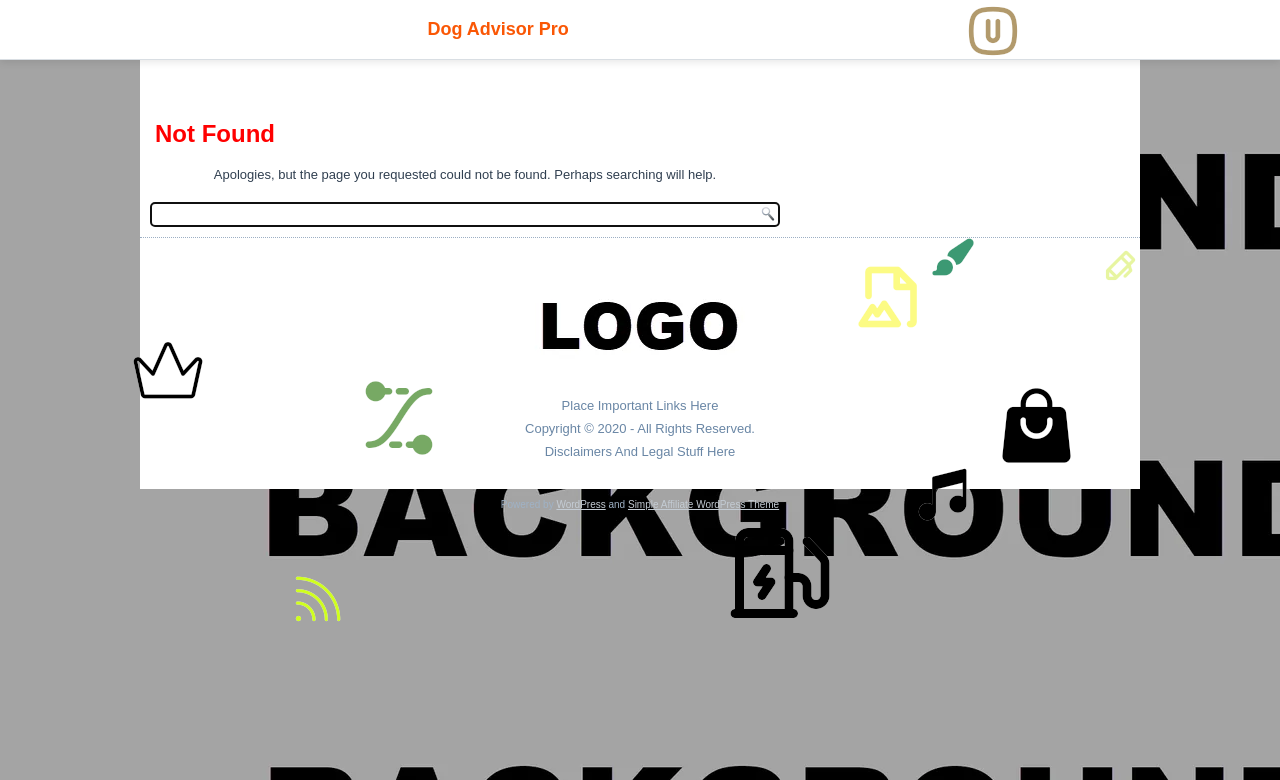 Image resolution: width=1280 pixels, height=780 pixels. Describe the element at coordinates (993, 31) in the screenshot. I see `indicates an item starting with the letter U` at that location.